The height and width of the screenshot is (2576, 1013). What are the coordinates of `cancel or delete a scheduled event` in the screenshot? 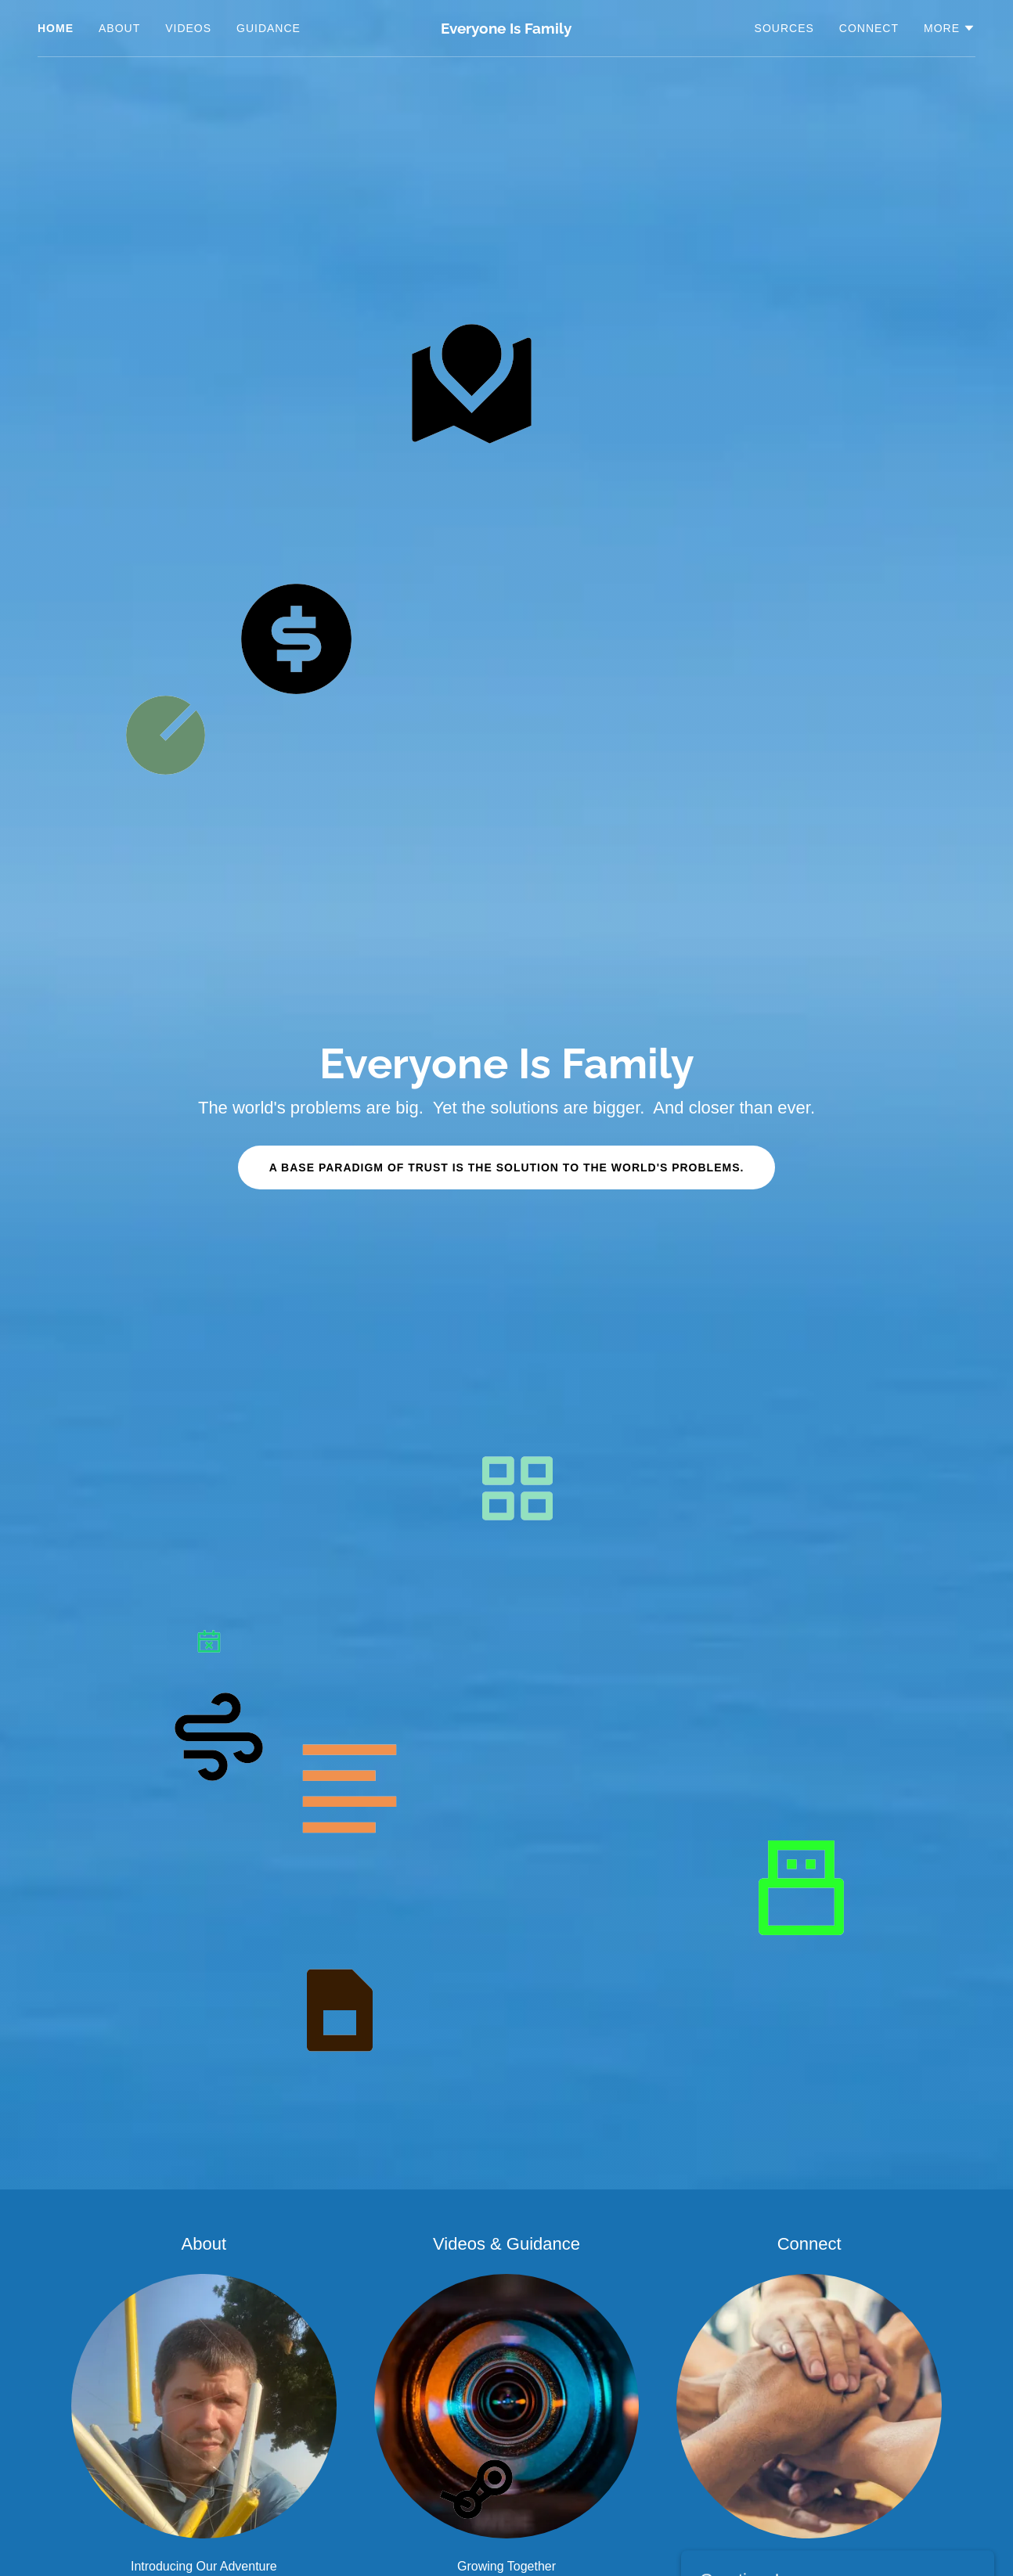 It's located at (209, 1642).